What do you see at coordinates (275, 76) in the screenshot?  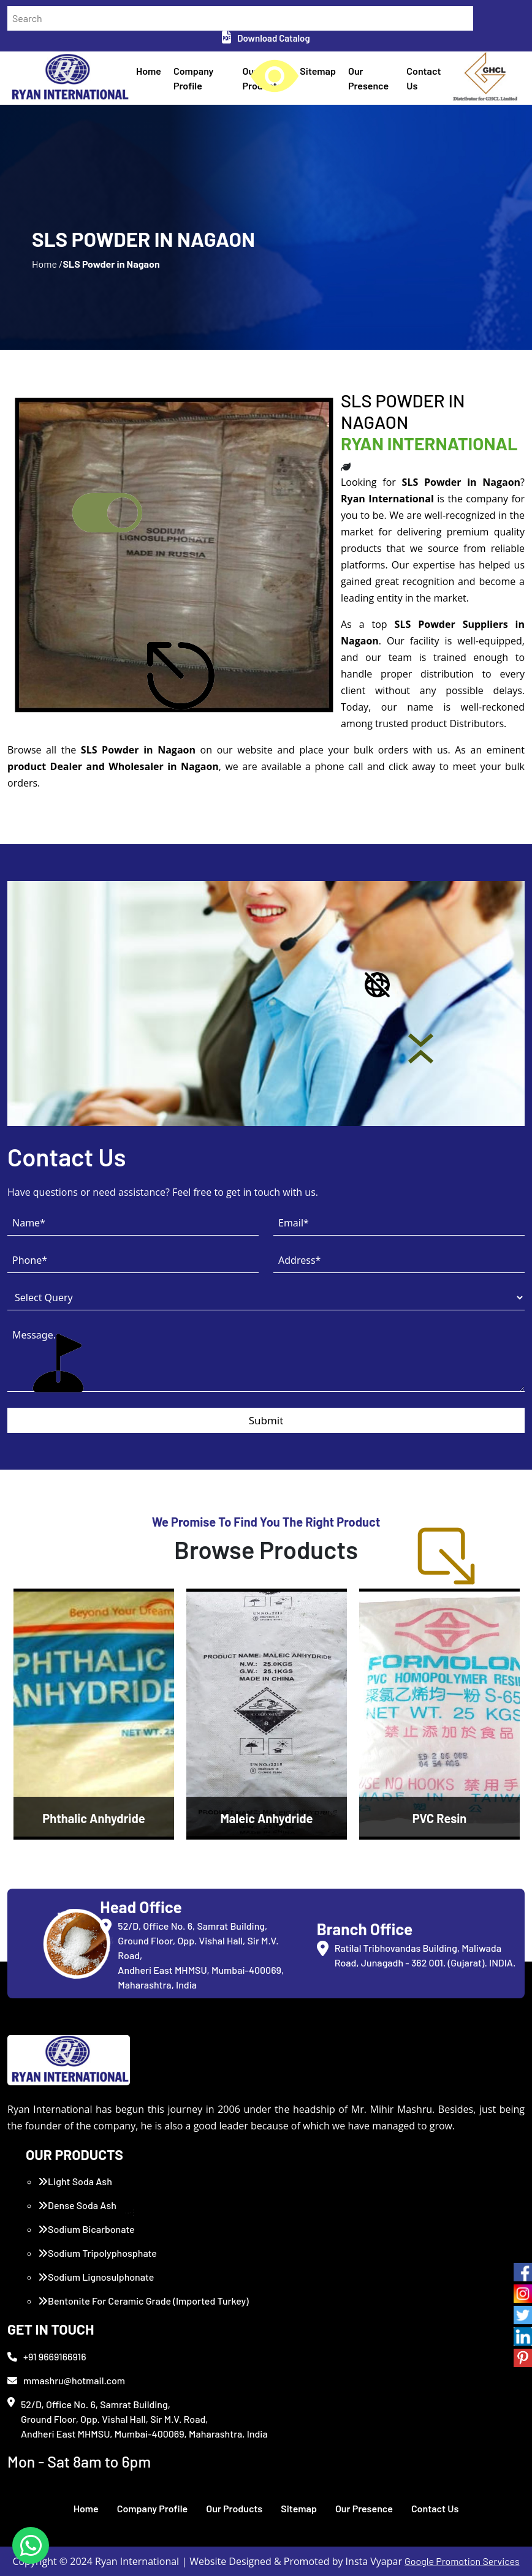 I see `view or preview content` at bounding box center [275, 76].